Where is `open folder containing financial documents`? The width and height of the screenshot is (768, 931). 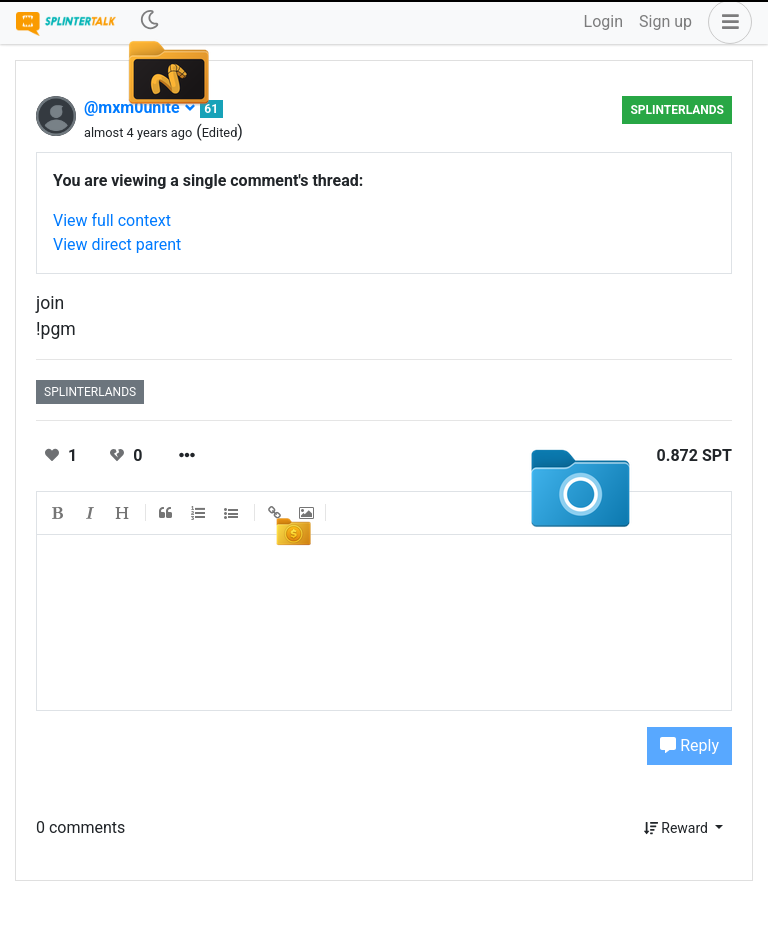 open folder containing financial documents is located at coordinates (293, 532).